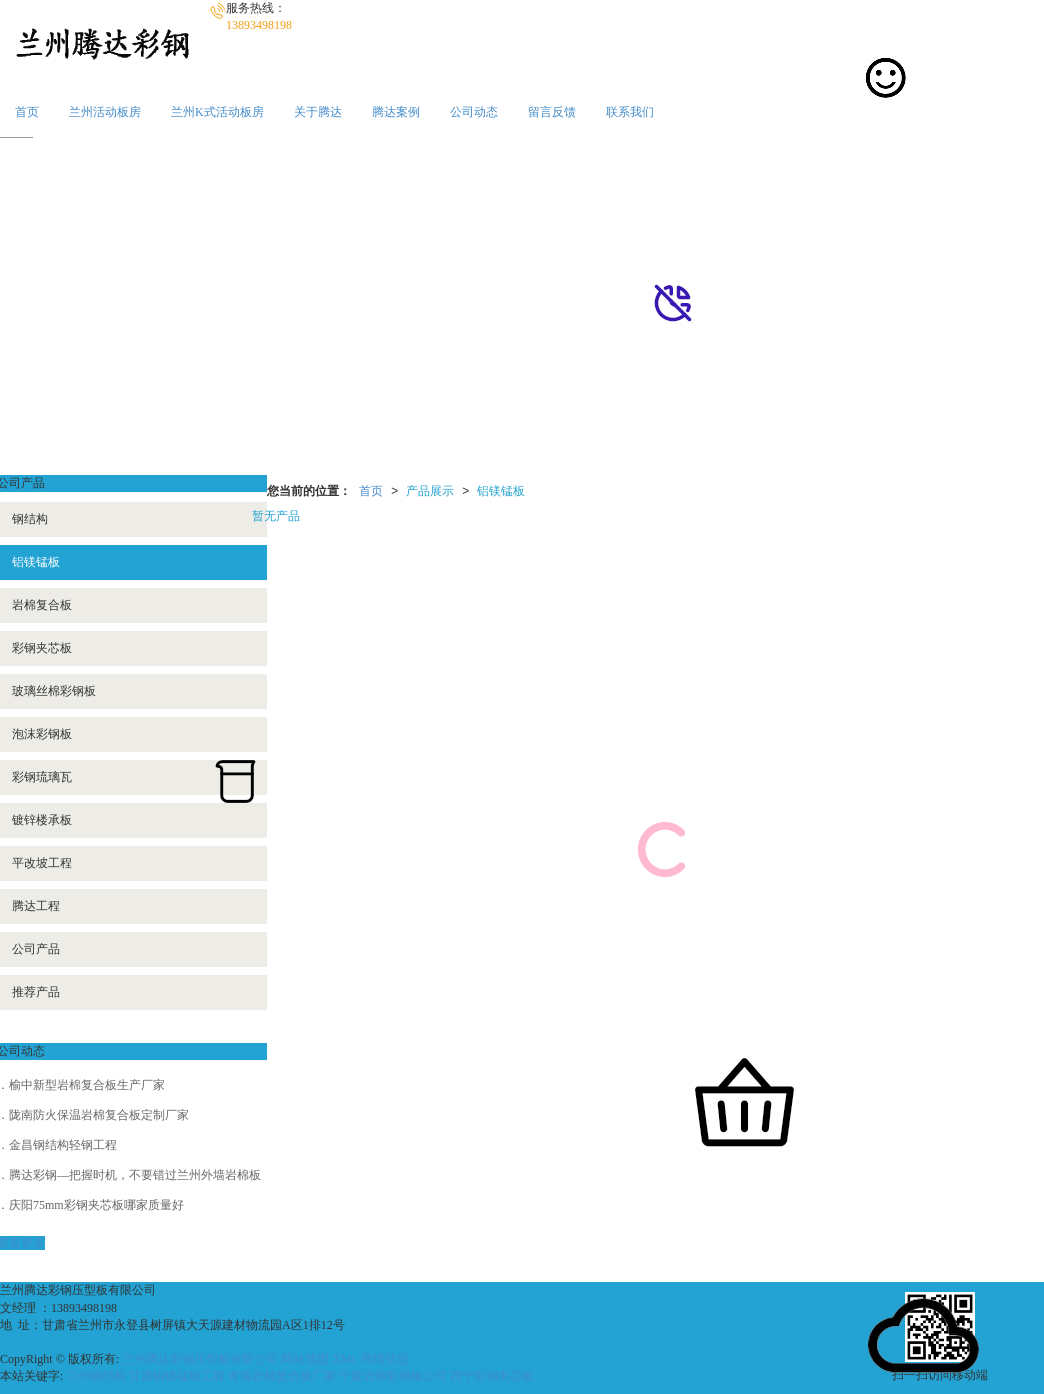 This screenshot has height=1394, width=1044. Describe the element at coordinates (673, 303) in the screenshot. I see `disable pie chart visualization` at that location.